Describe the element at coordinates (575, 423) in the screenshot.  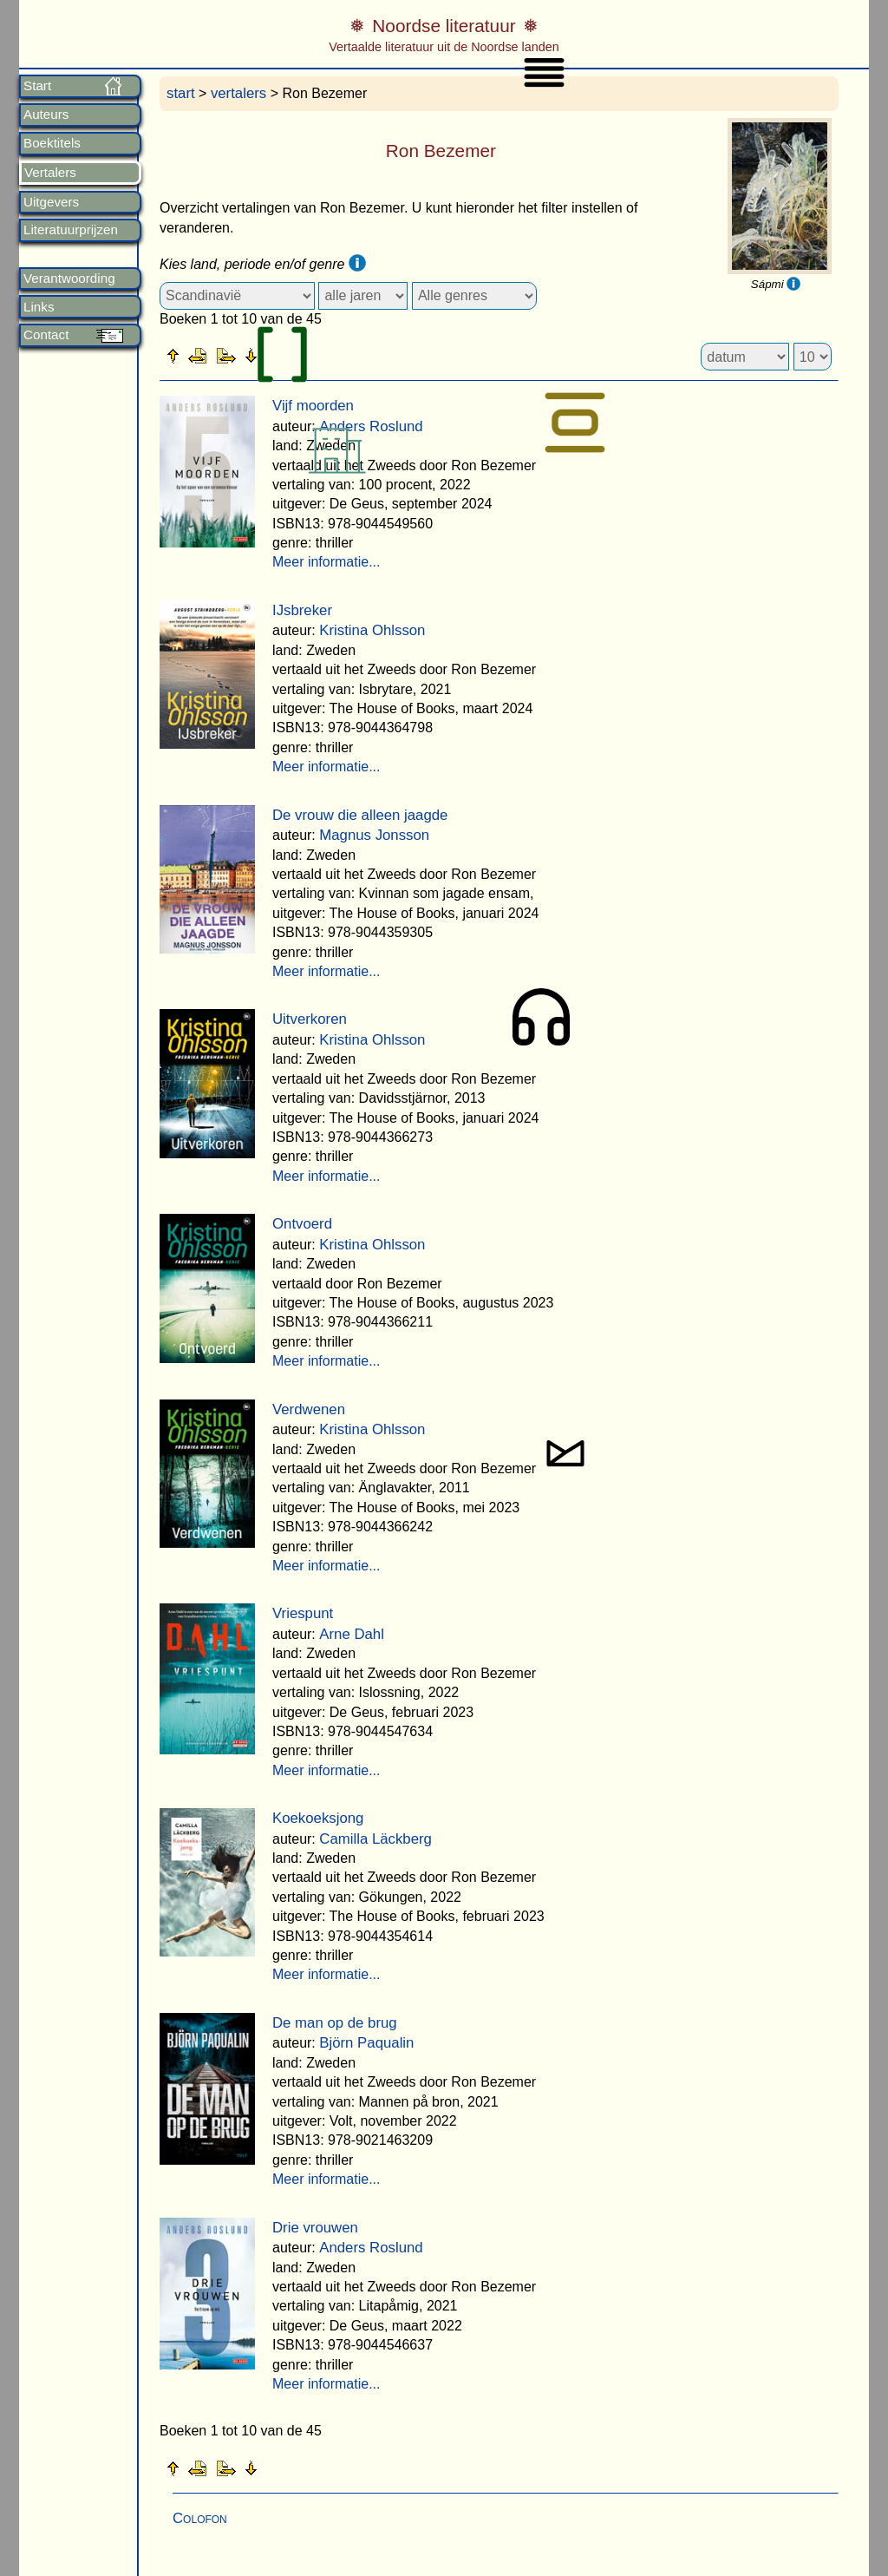
I see `distribute elements evenly horizontally` at that location.